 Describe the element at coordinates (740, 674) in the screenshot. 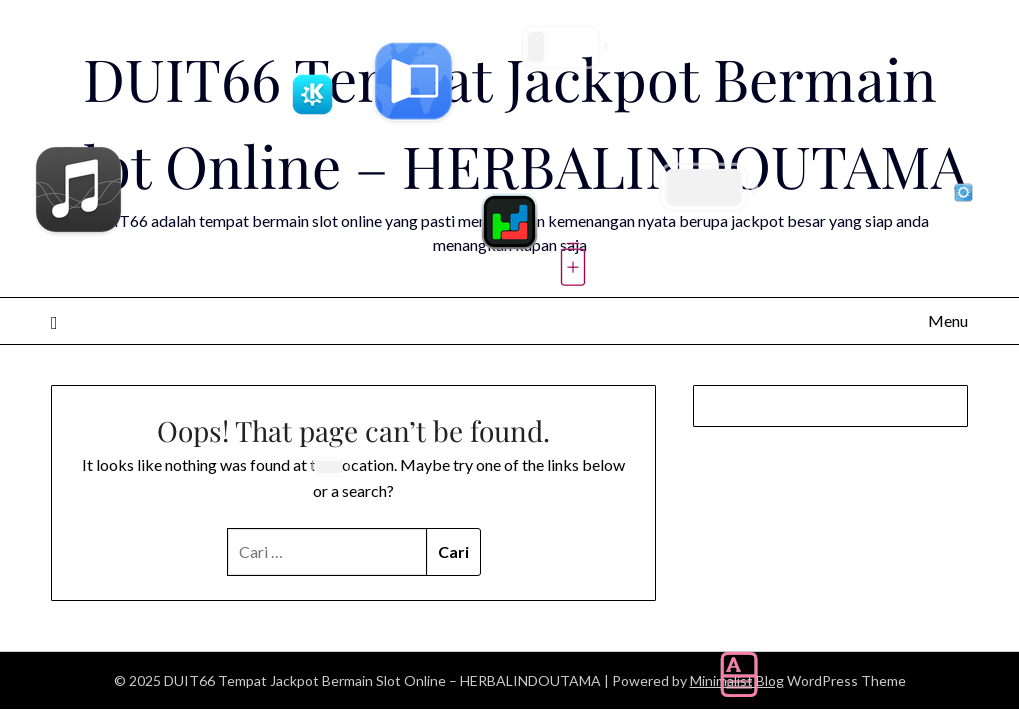

I see `scan a document or image` at that location.